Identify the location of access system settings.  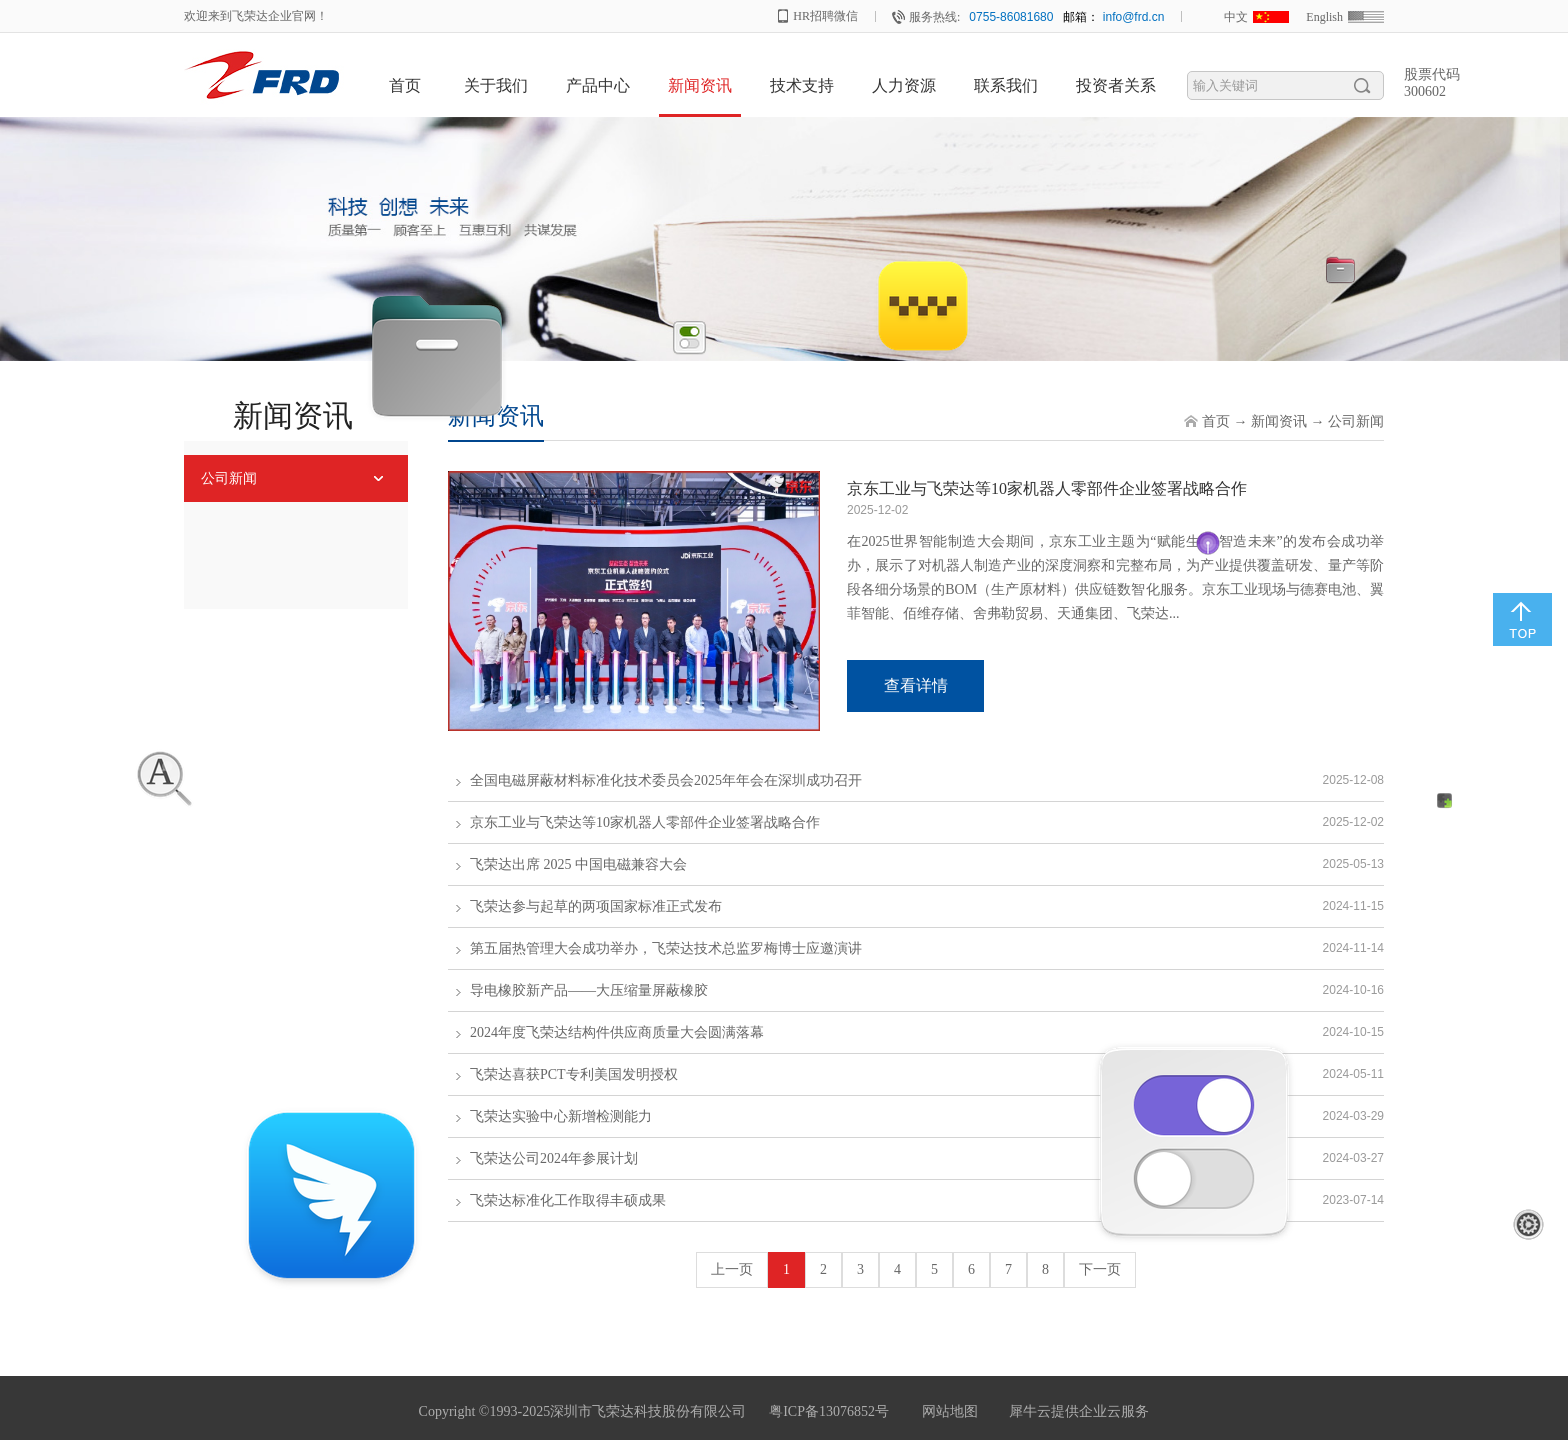
(1528, 1224).